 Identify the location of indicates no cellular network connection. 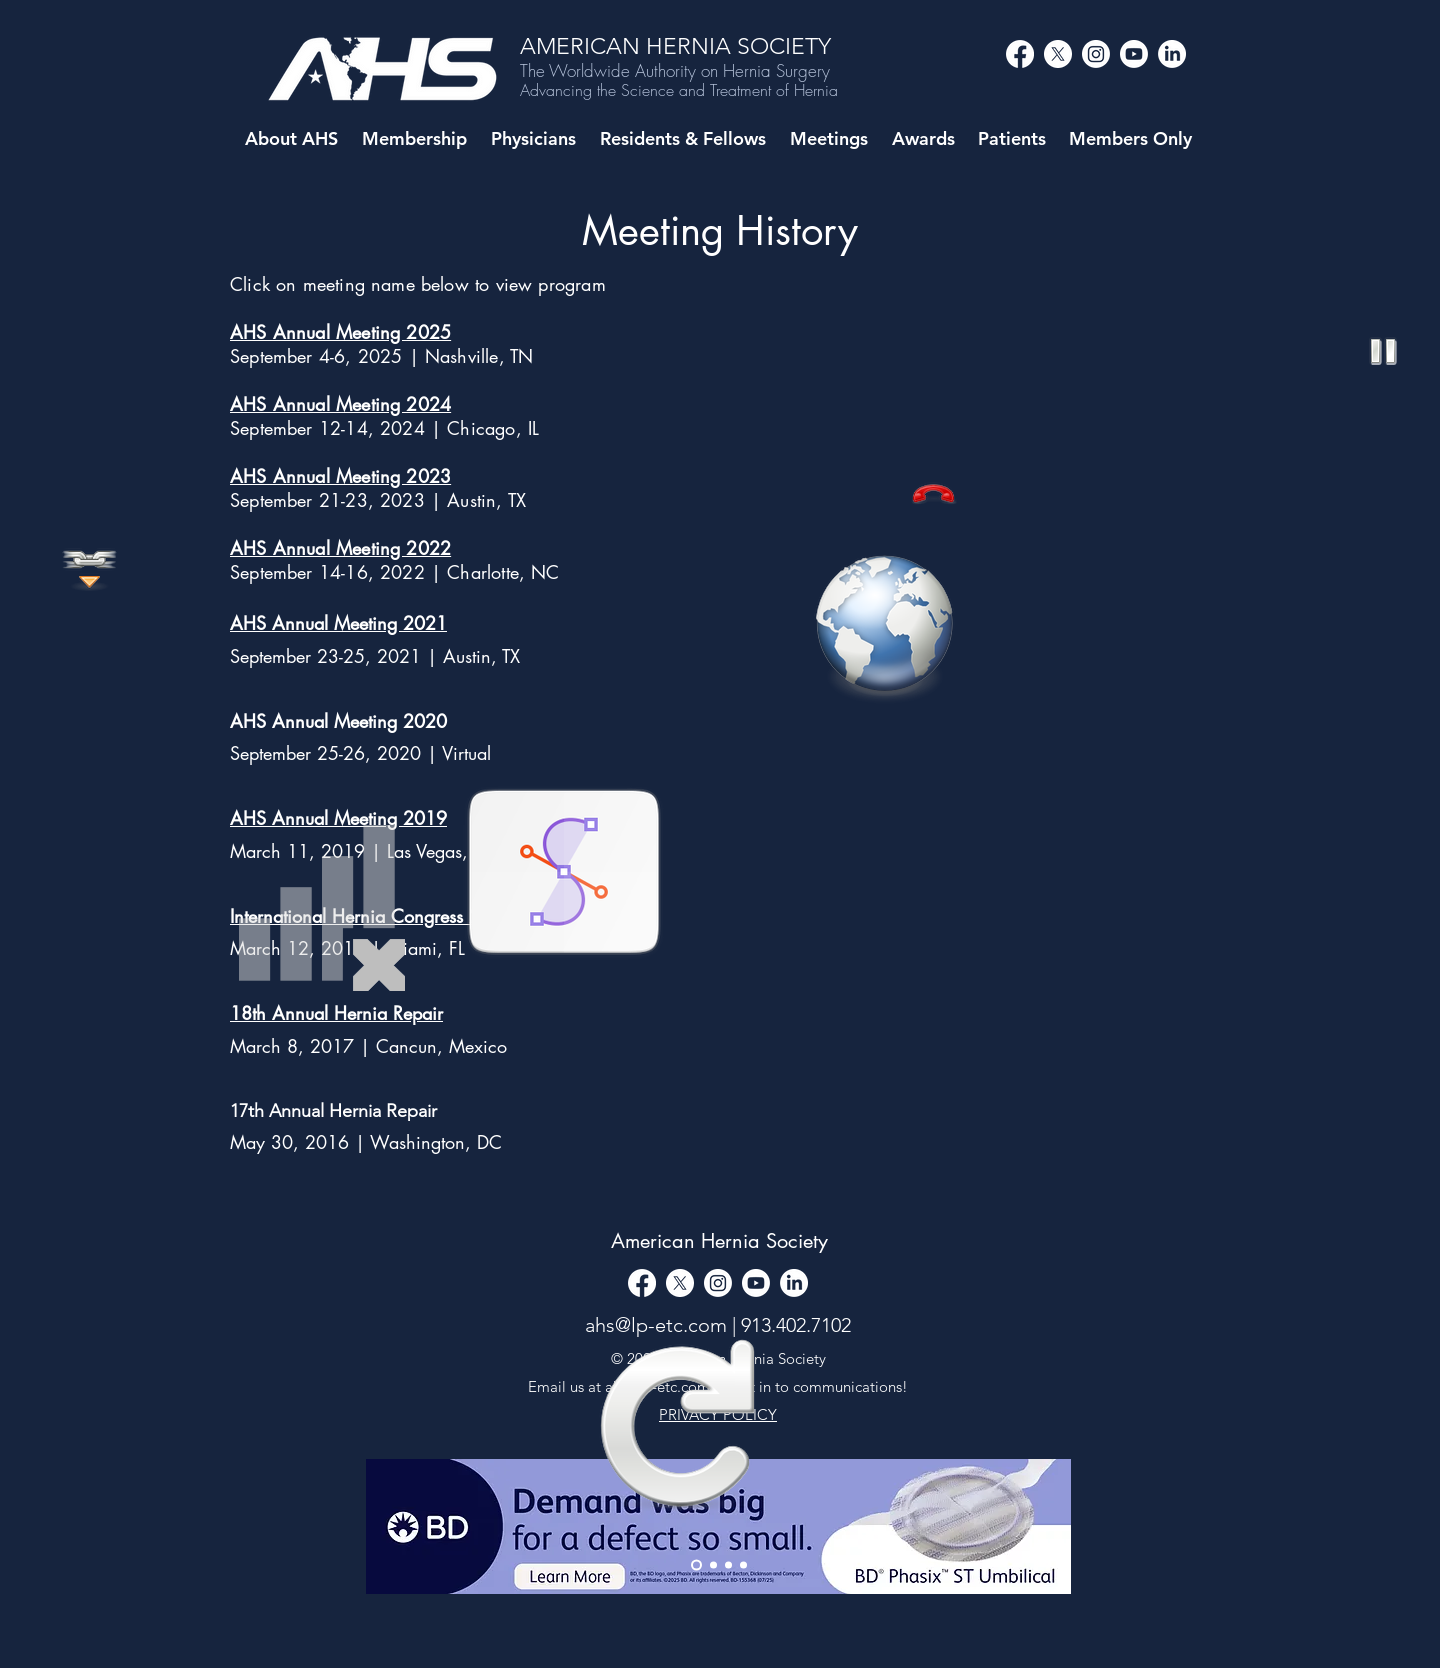
(322, 908).